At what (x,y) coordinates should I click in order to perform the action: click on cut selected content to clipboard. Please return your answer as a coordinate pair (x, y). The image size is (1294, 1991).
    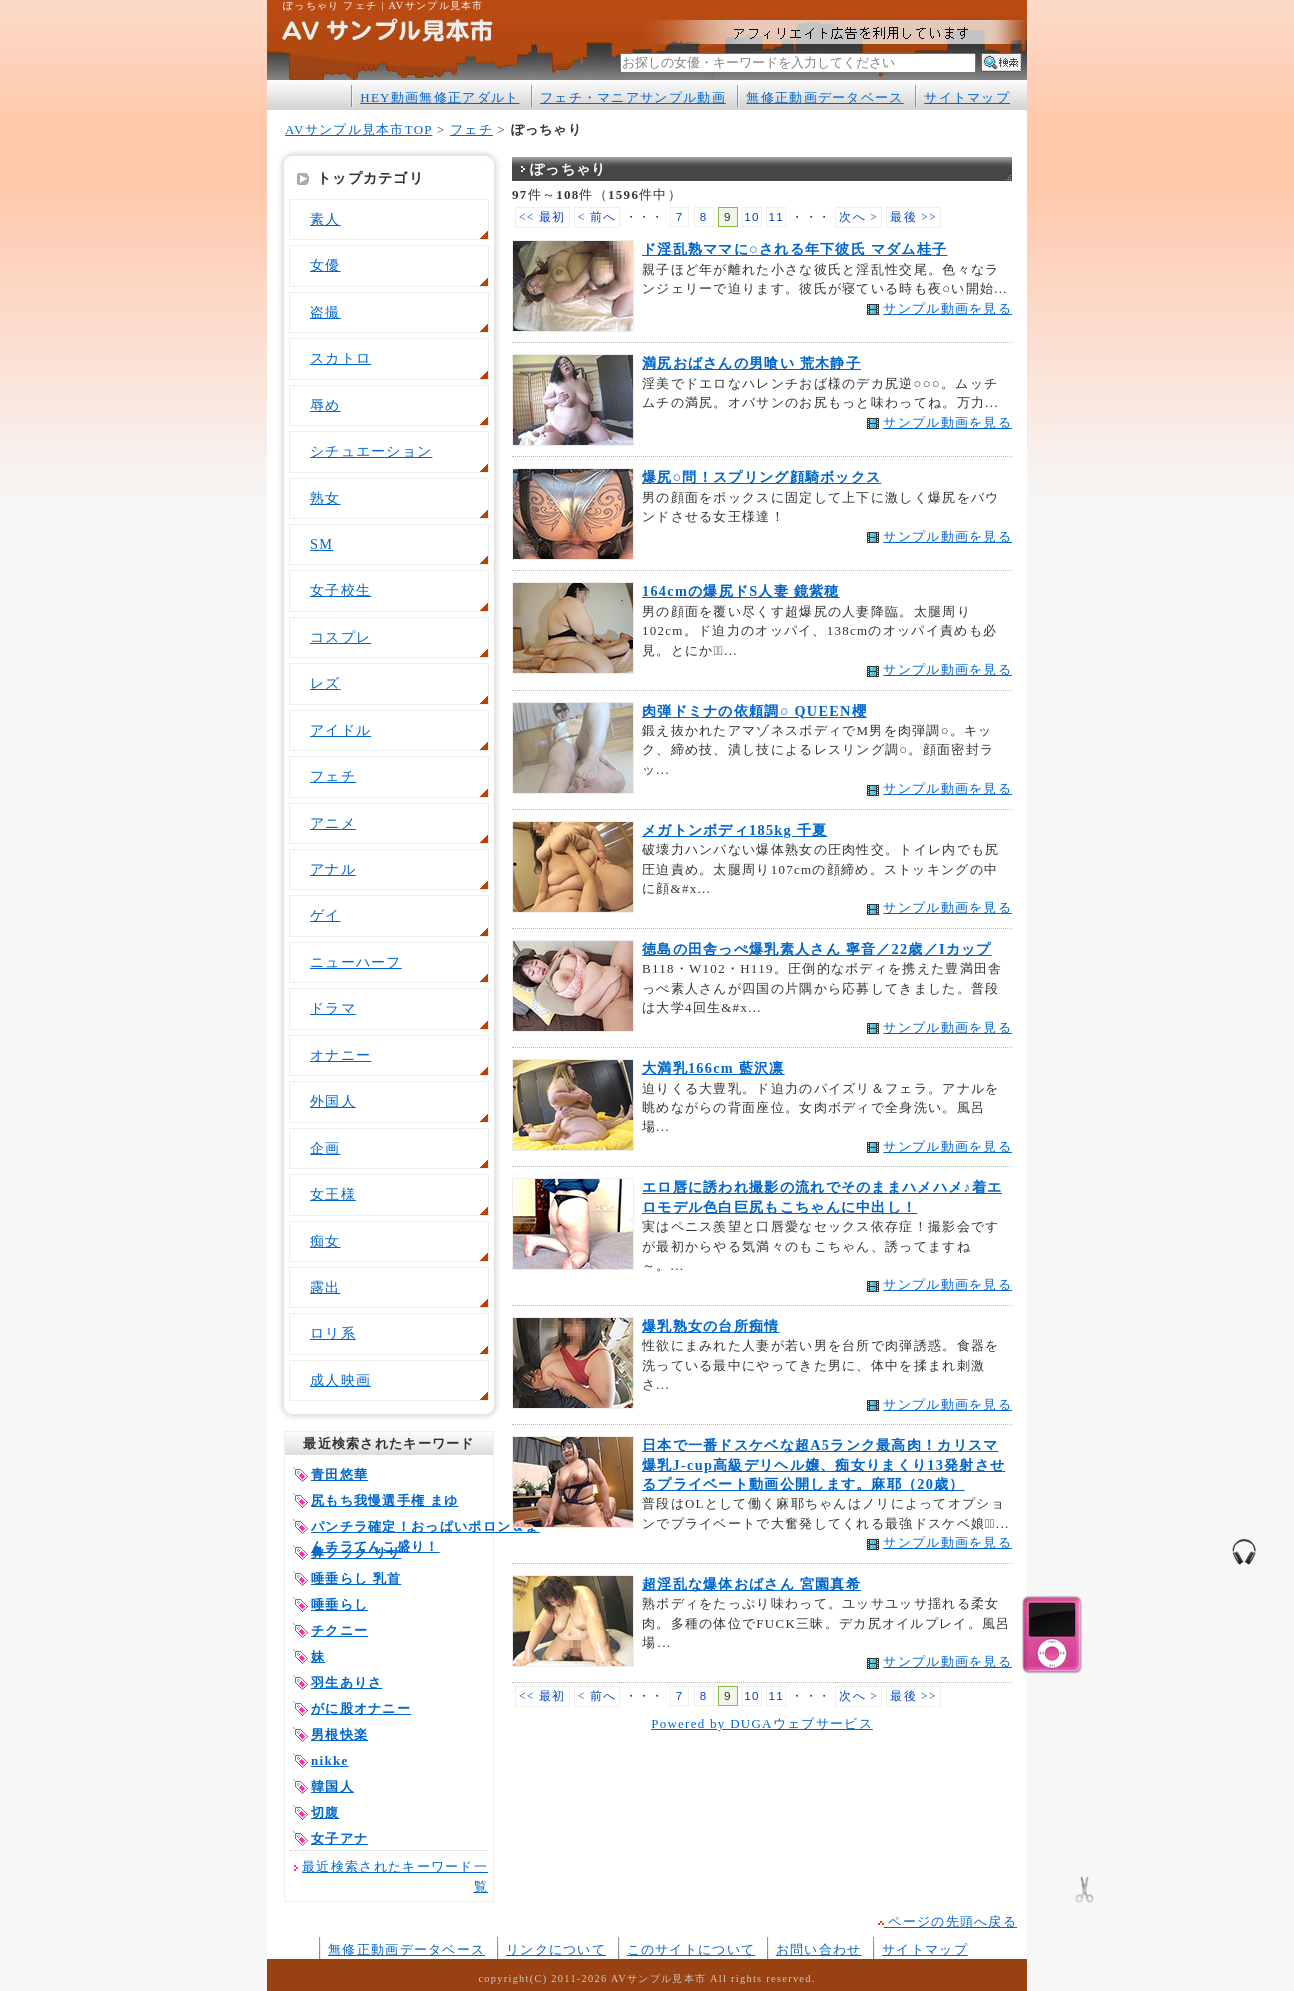
    Looking at the image, I should click on (1084, 1889).